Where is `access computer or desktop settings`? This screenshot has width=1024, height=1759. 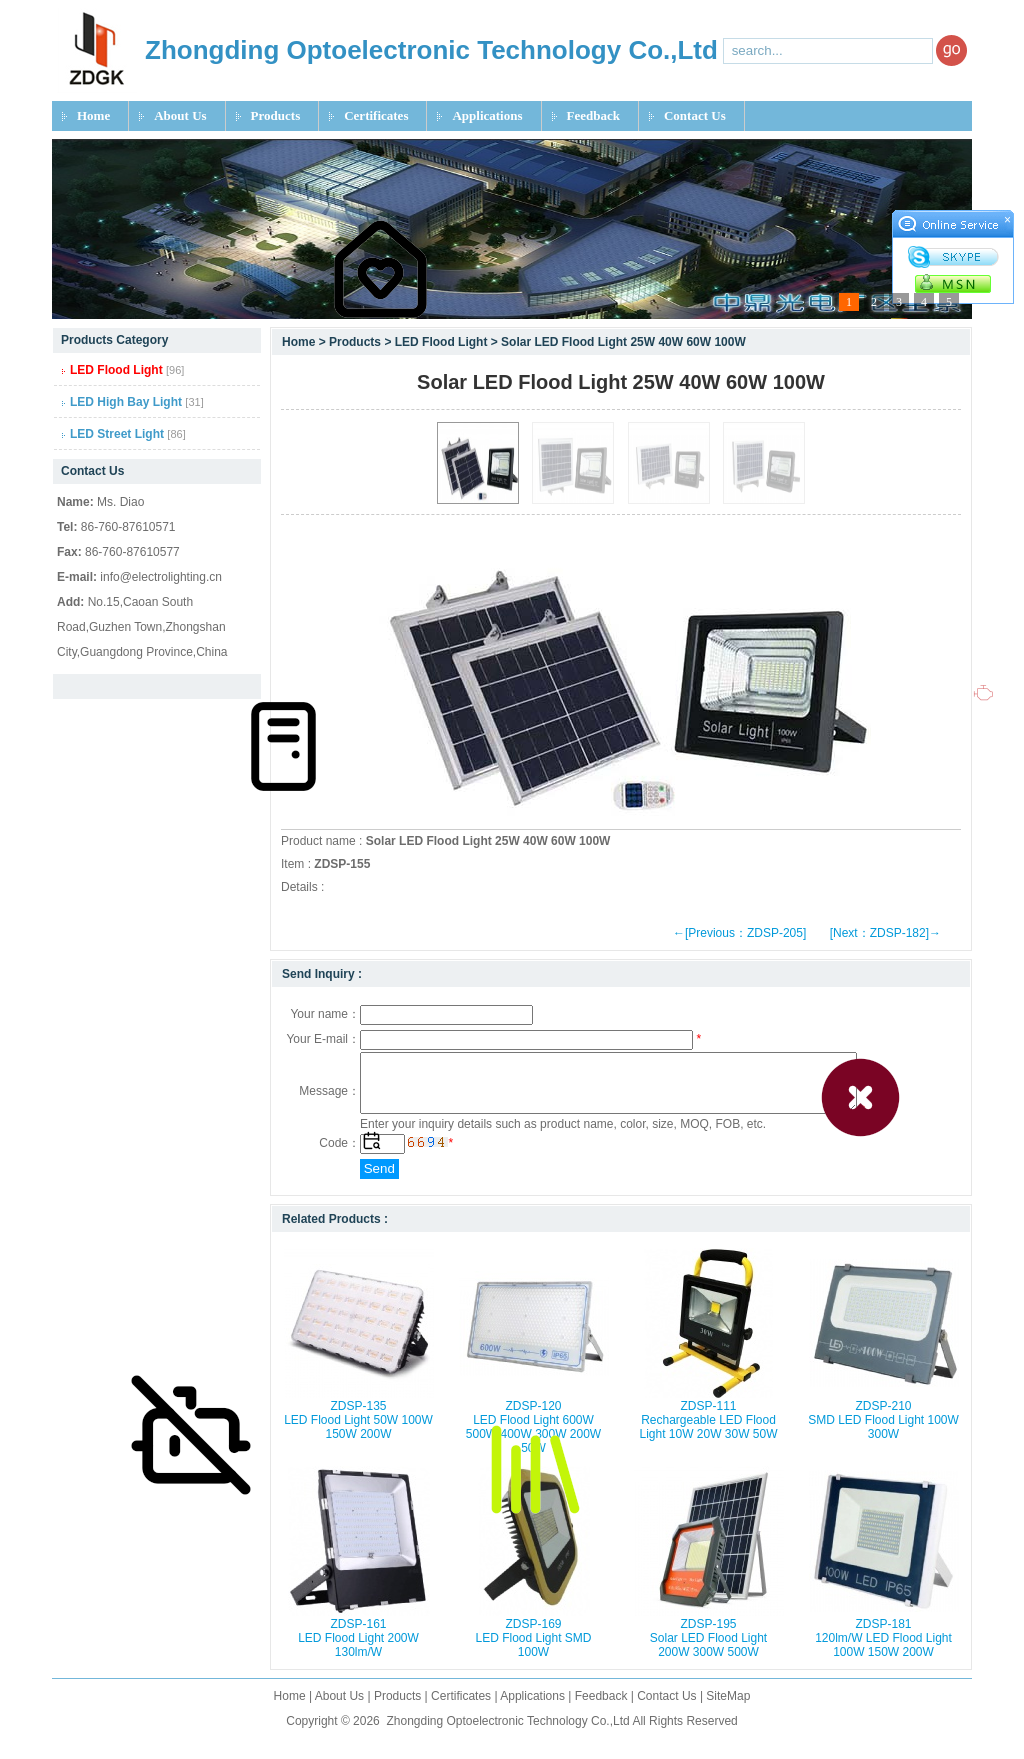
access computer or desktop settings is located at coordinates (283, 746).